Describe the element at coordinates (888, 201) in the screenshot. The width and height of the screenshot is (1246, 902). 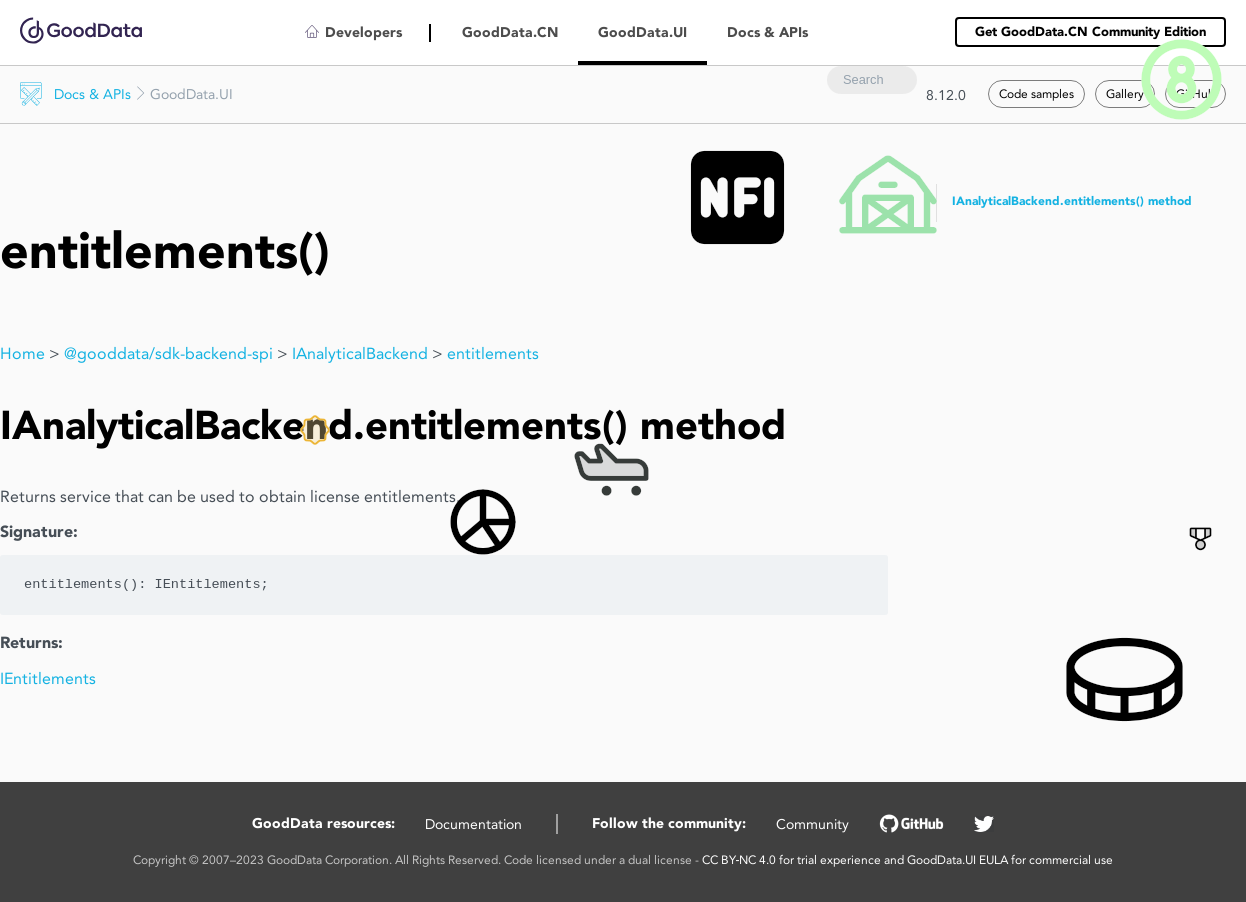
I see `access farm or agricultural settings` at that location.